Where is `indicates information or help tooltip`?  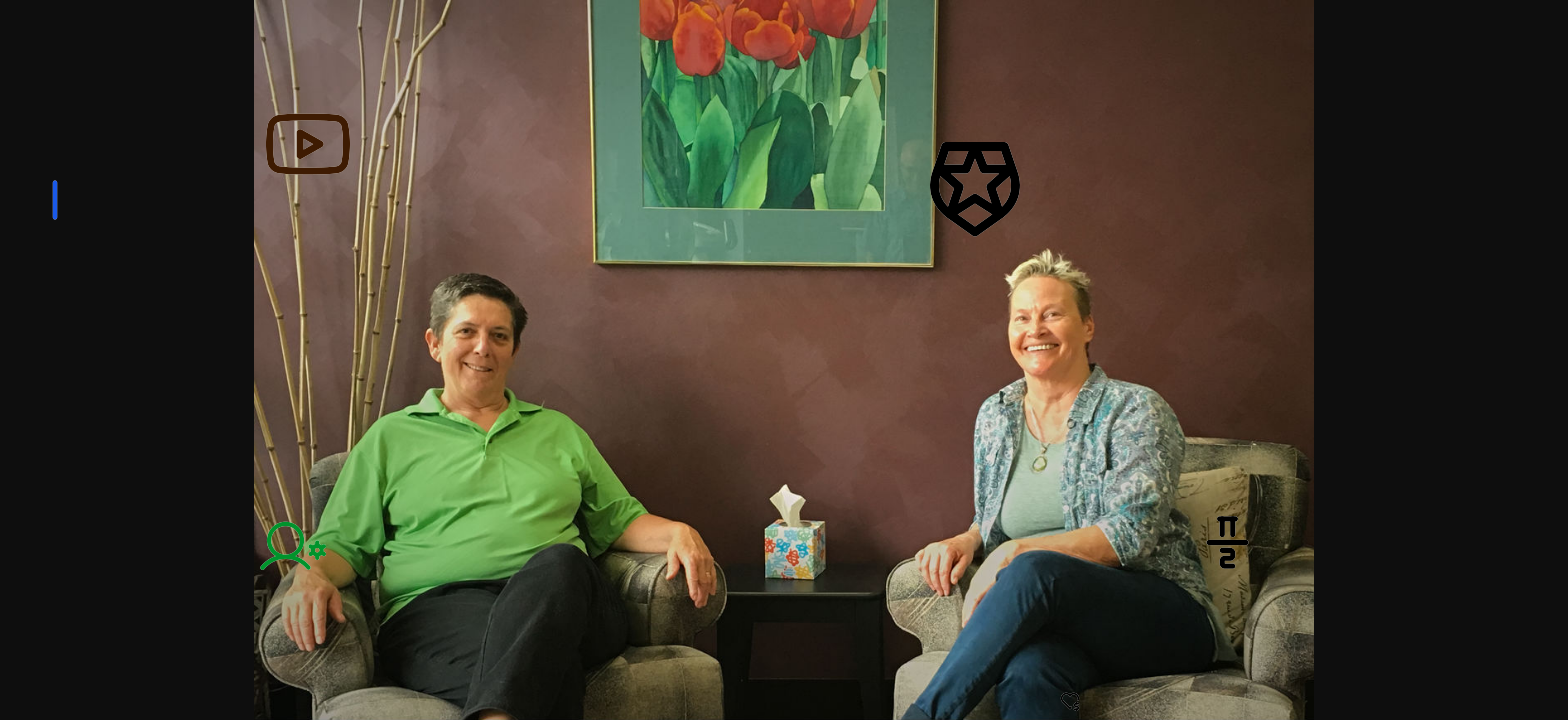 indicates information or help tooltip is located at coordinates (55, 200).